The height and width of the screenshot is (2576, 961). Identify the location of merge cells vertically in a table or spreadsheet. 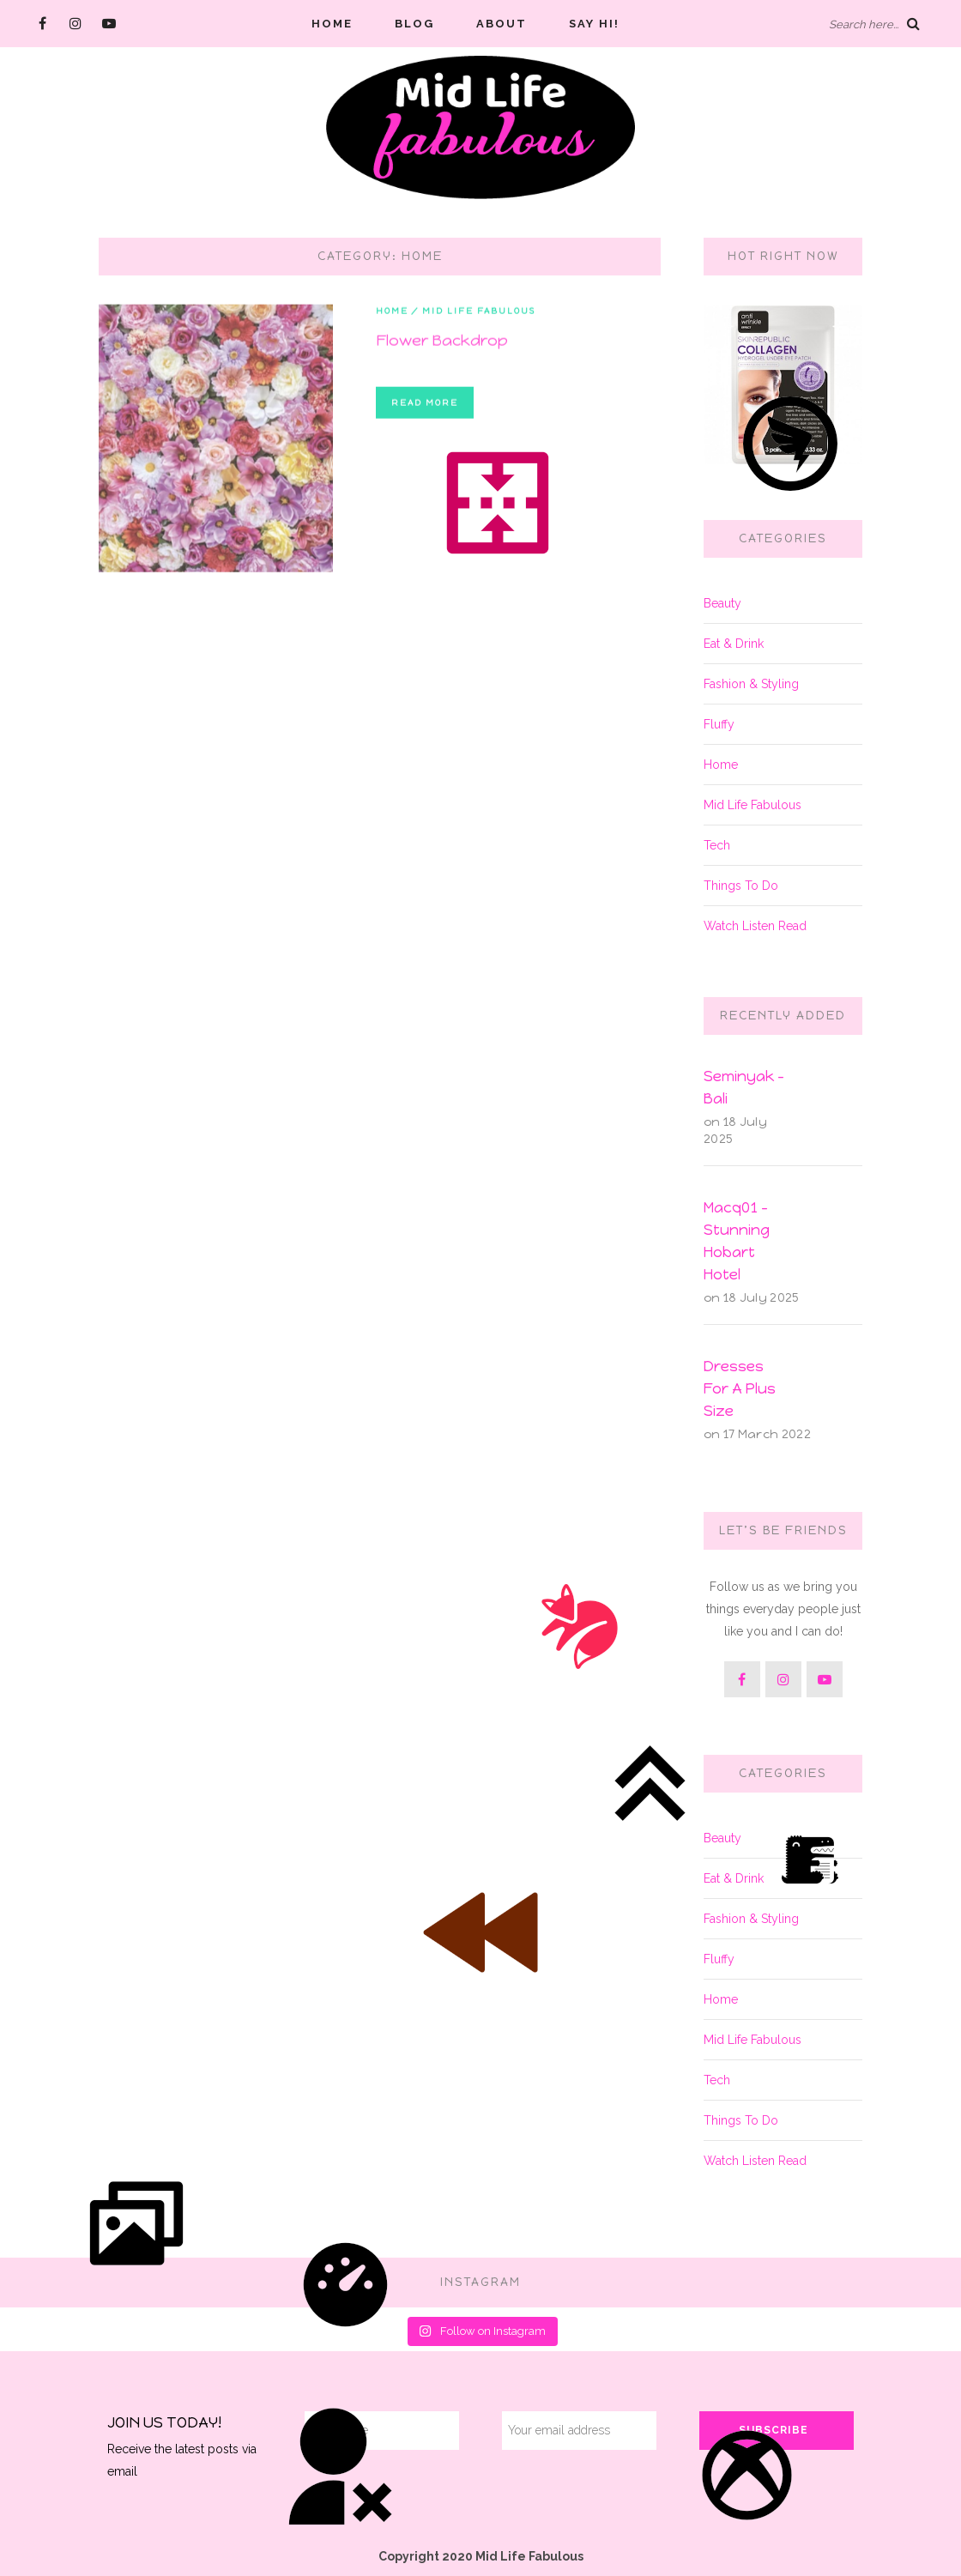
(498, 503).